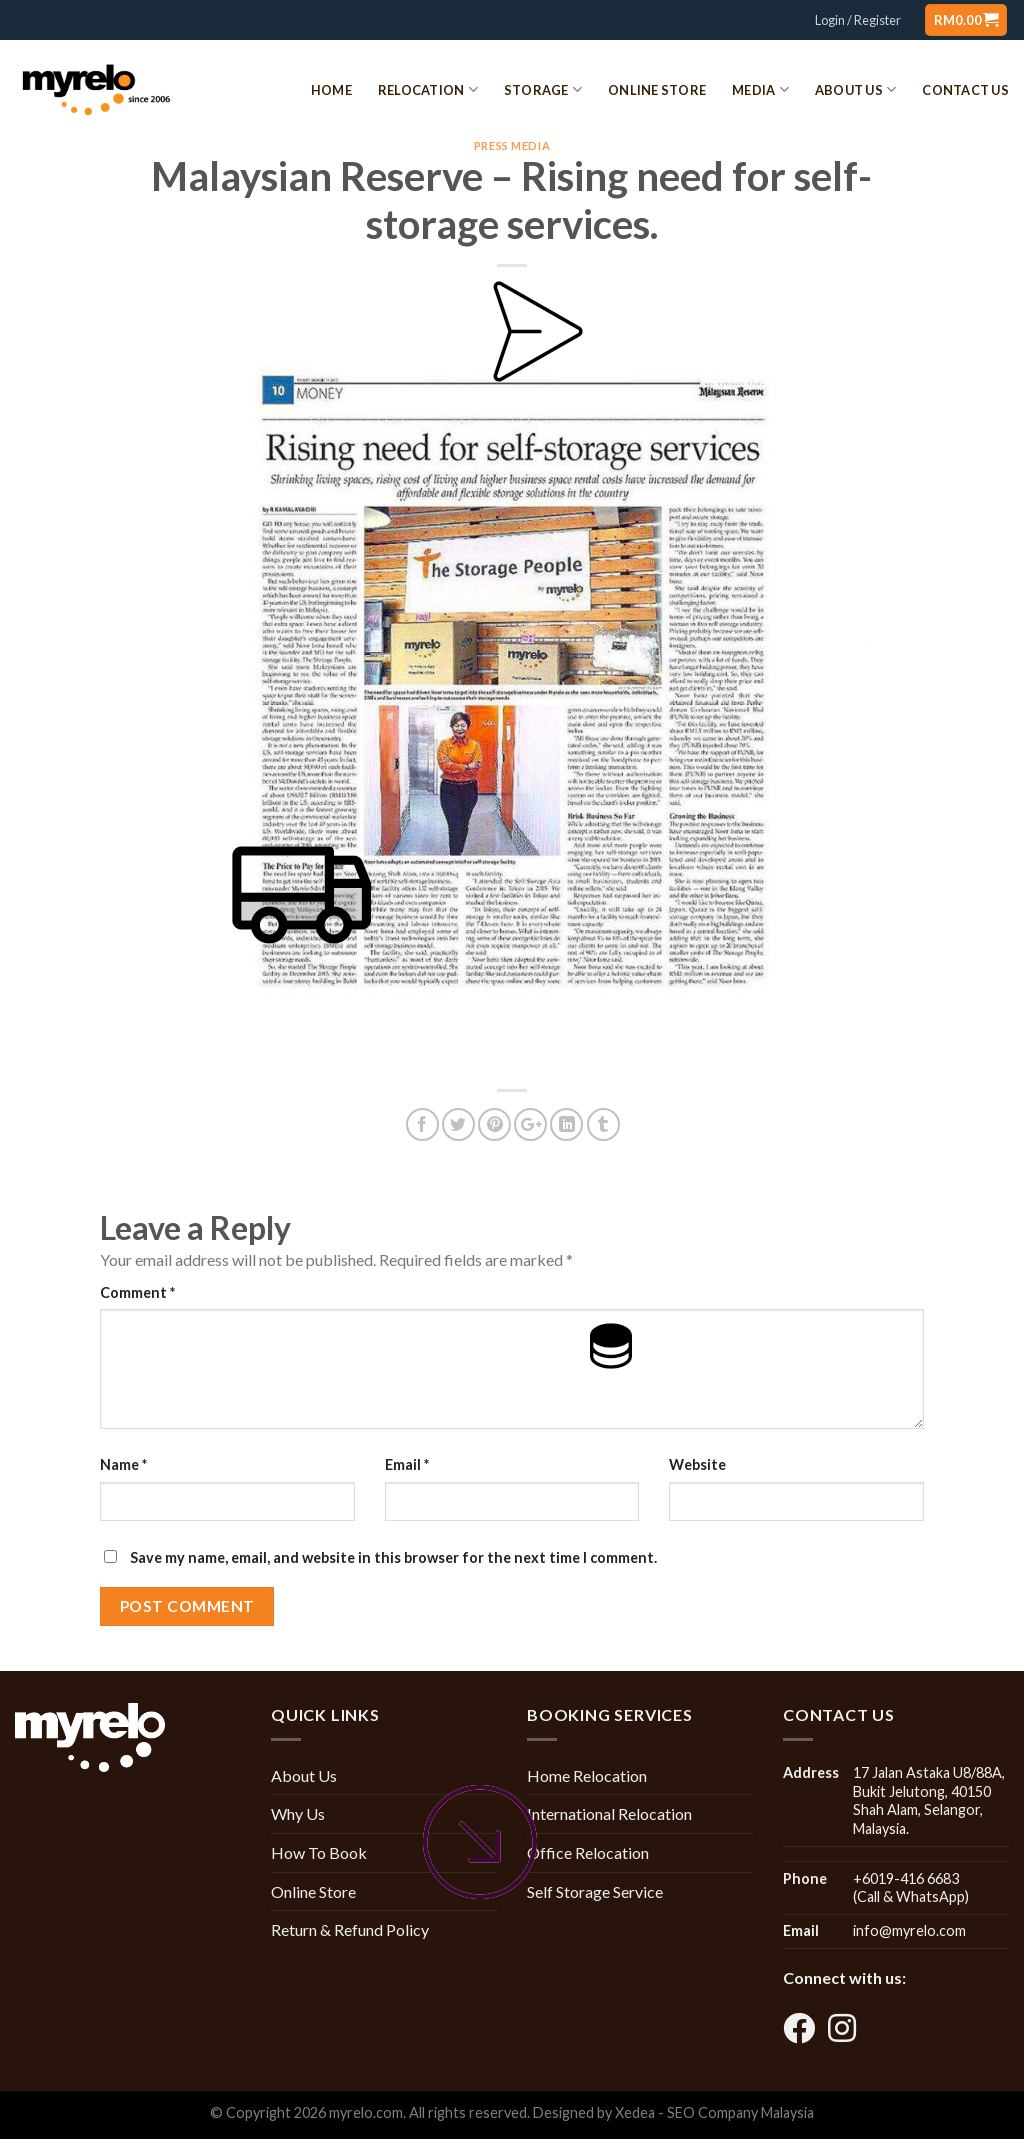 The image size is (1024, 2139). Describe the element at coordinates (611, 1346) in the screenshot. I see `access database or data storage` at that location.